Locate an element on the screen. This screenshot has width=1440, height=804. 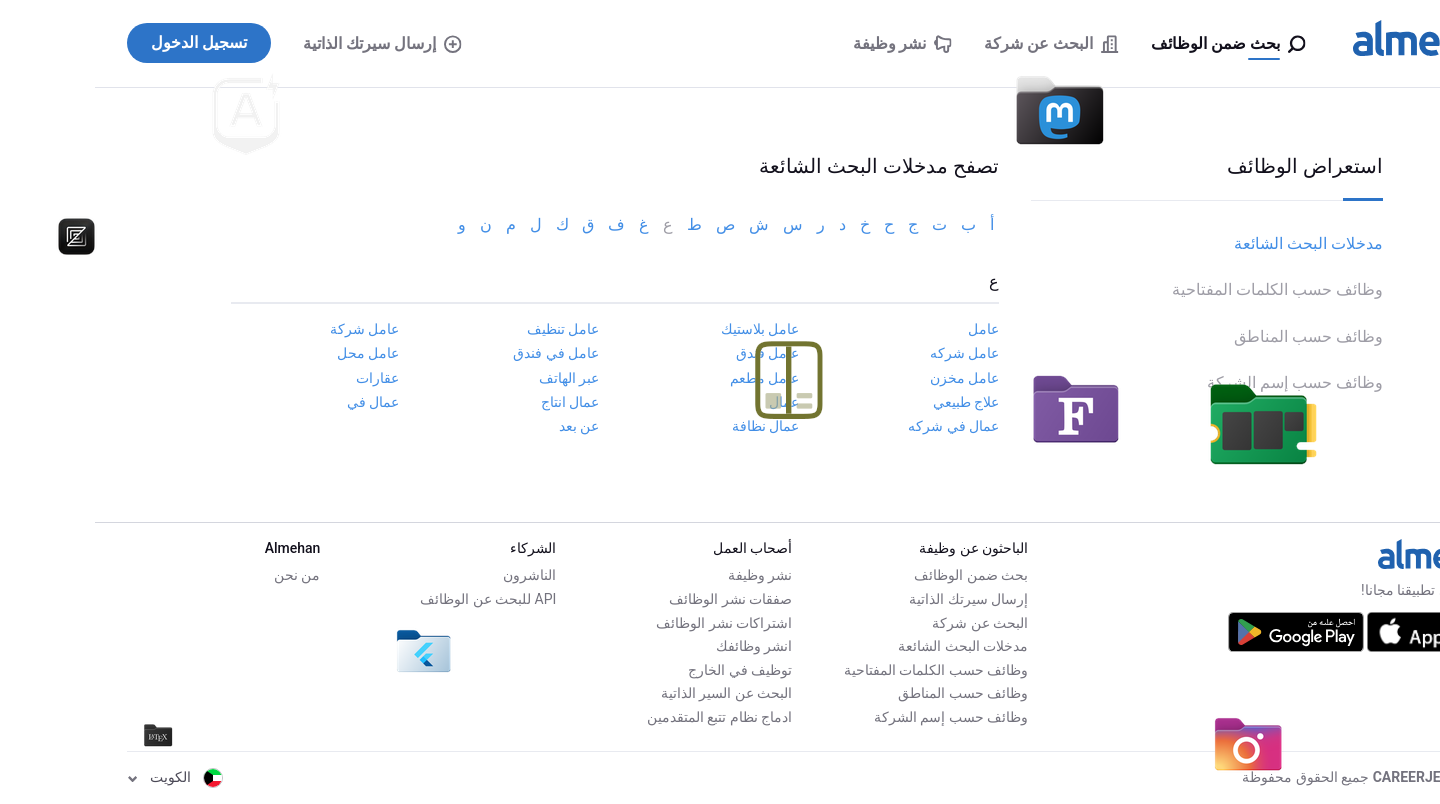
open flutter project folder is located at coordinates (423, 652).